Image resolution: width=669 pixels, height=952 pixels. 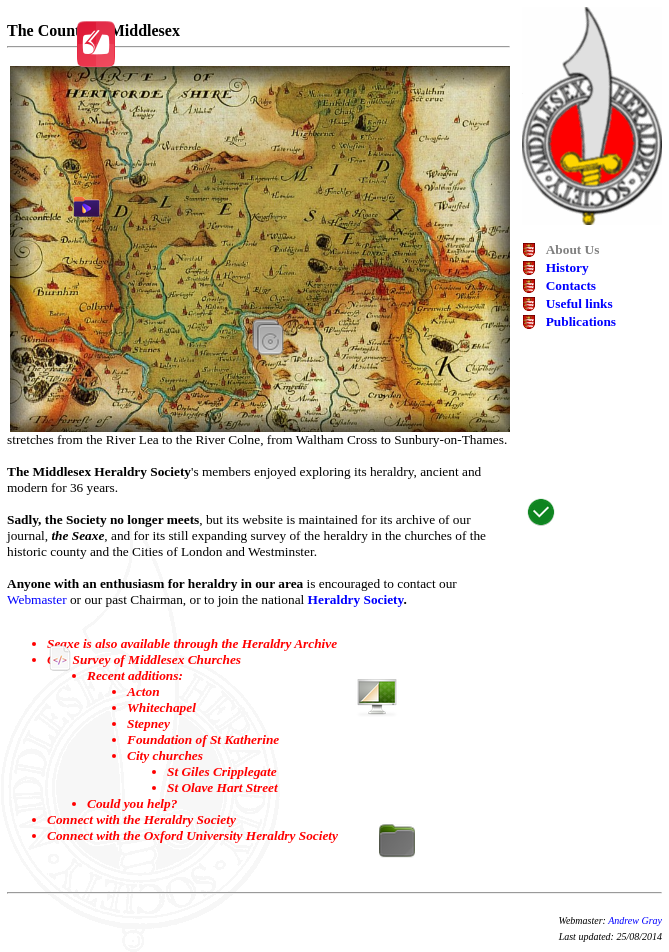 I want to click on a maven xml configuration file, so click(x=60, y=658).